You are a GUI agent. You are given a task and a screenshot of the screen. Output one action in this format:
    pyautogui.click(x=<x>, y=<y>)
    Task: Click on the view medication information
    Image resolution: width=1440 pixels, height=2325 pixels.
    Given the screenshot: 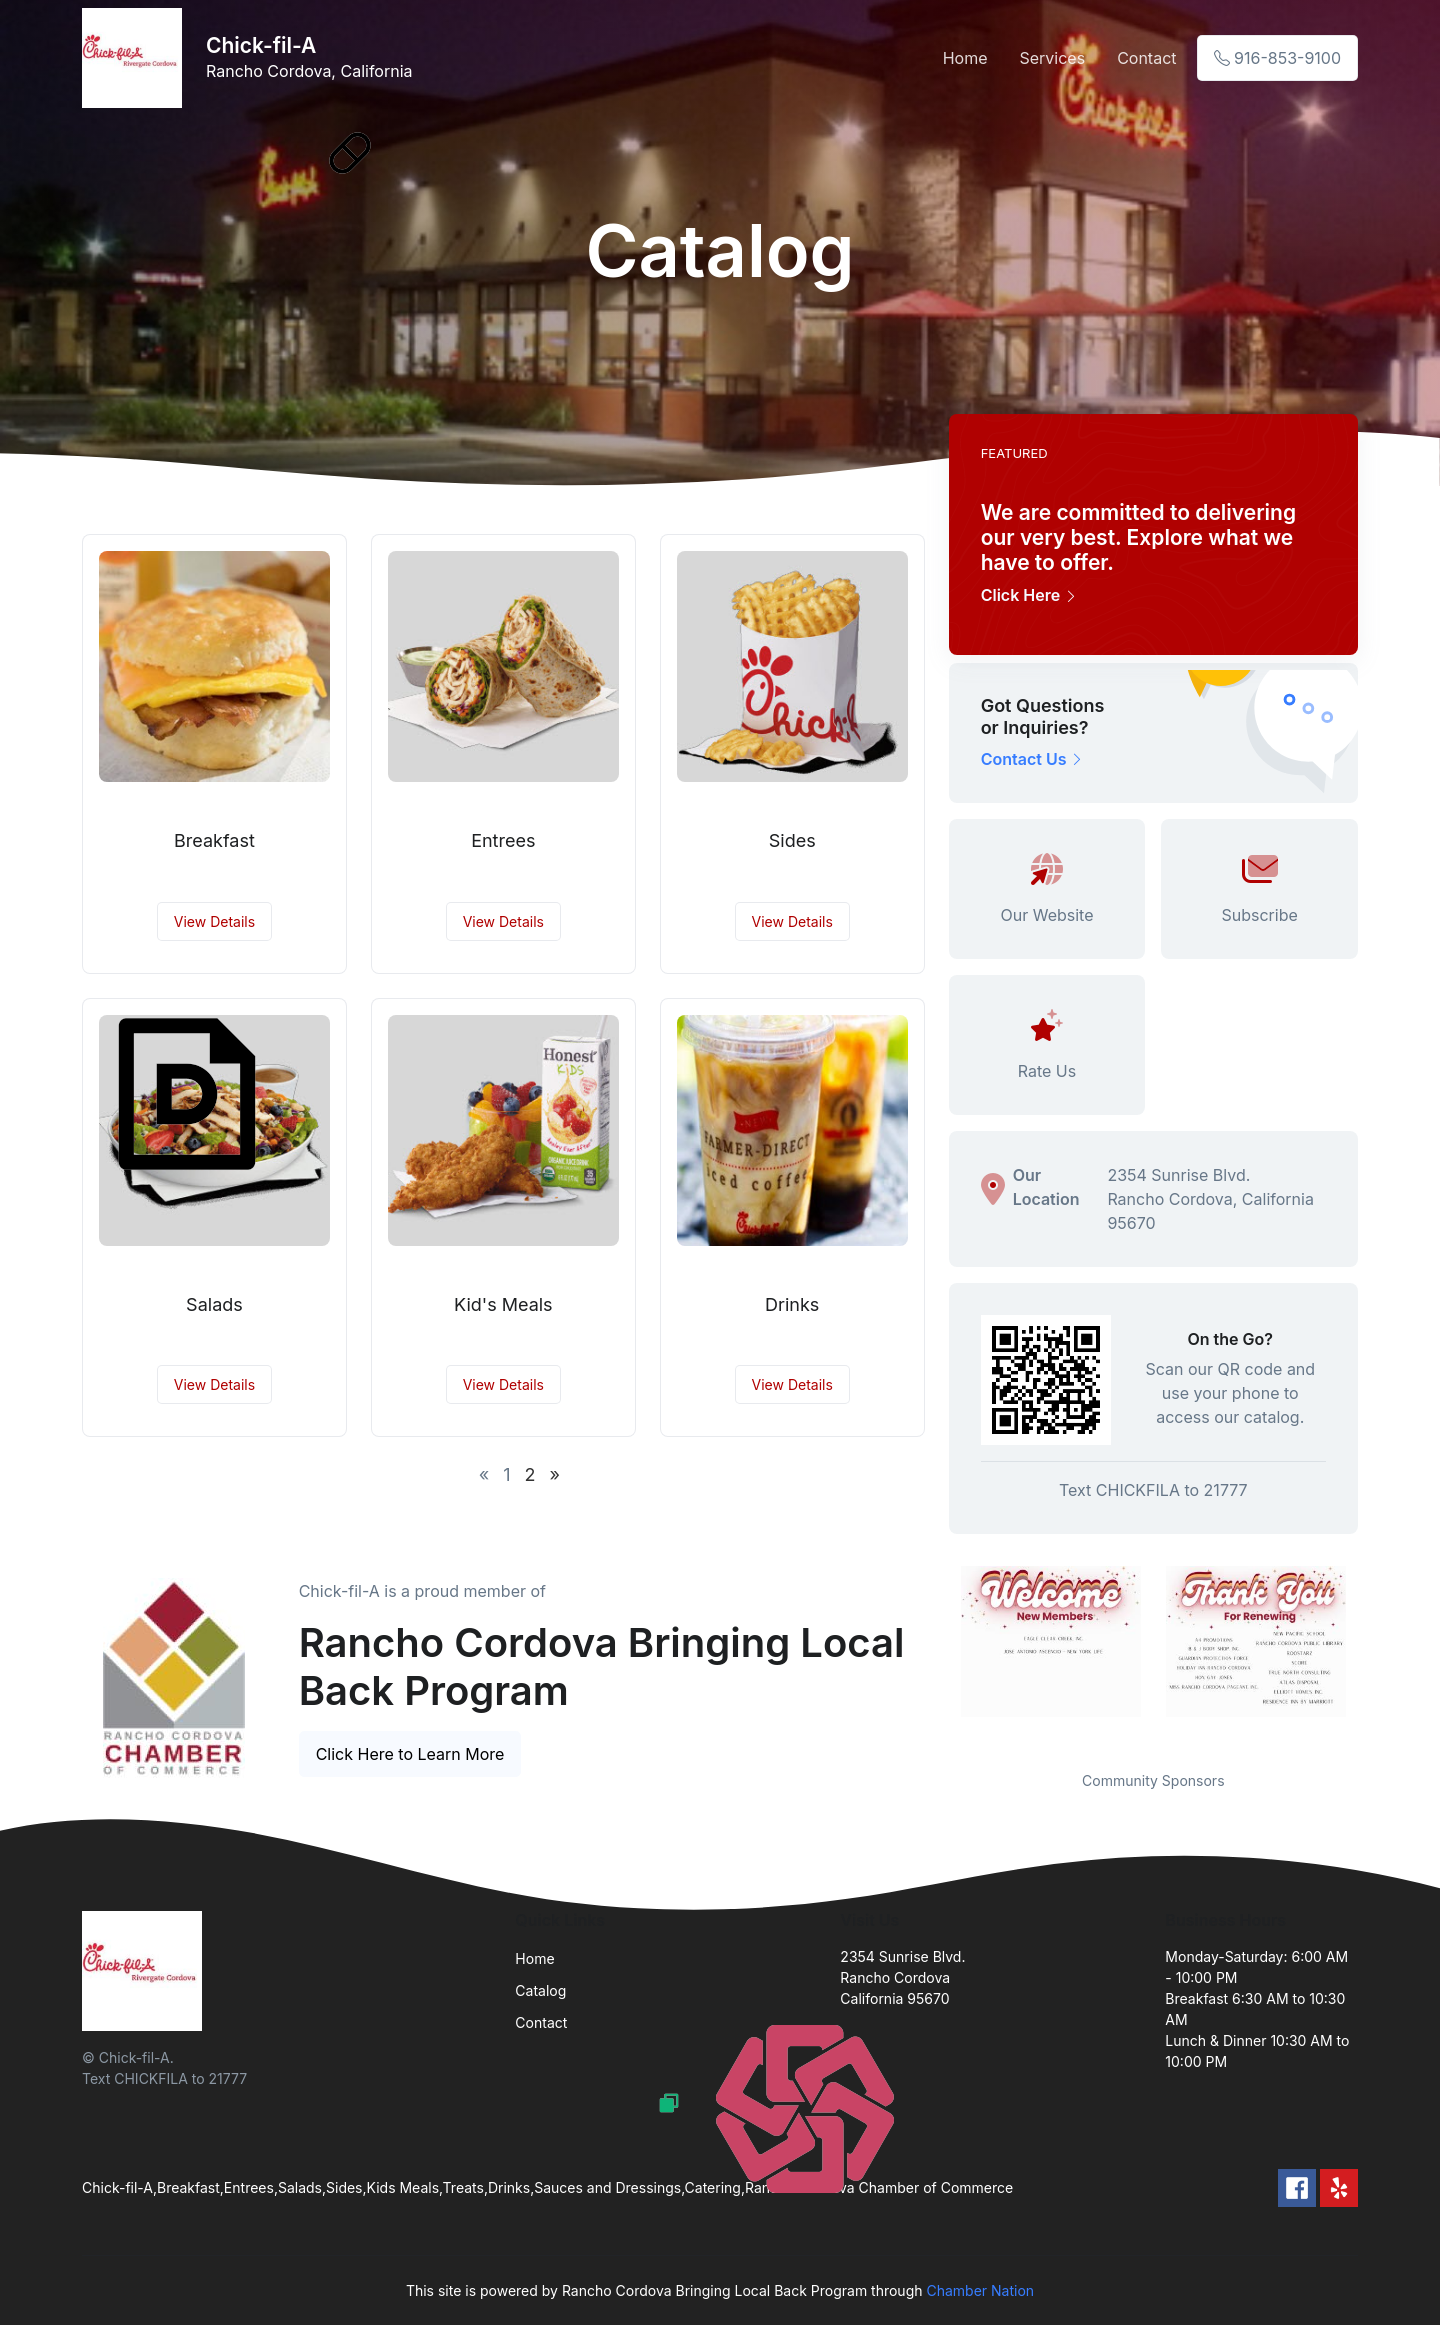 What is the action you would take?
    pyautogui.click(x=350, y=153)
    